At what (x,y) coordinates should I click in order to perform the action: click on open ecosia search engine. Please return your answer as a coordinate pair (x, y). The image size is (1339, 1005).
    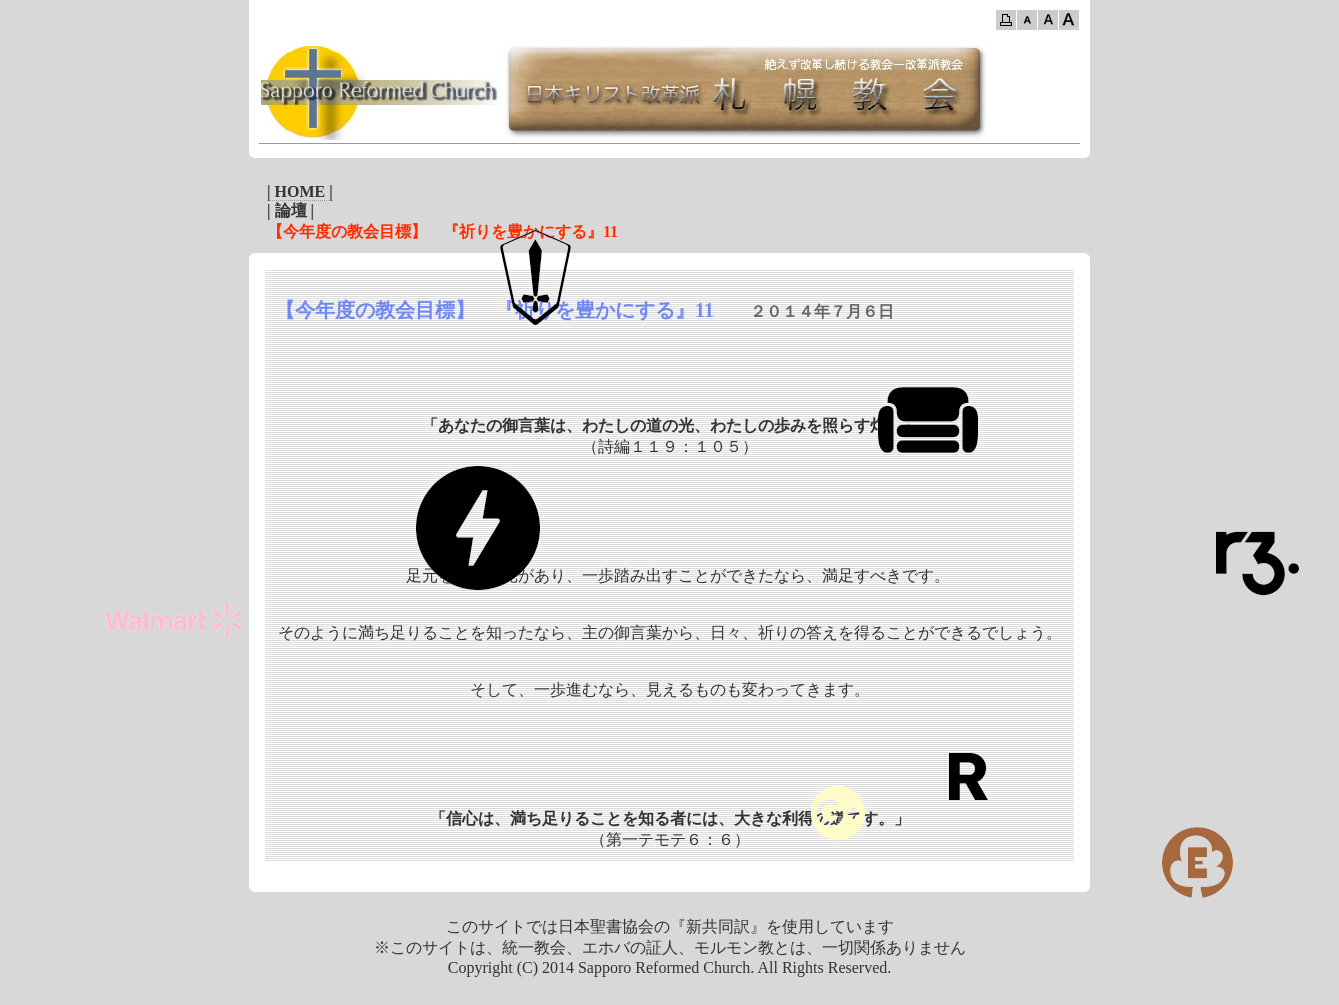
    Looking at the image, I should click on (1197, 862).